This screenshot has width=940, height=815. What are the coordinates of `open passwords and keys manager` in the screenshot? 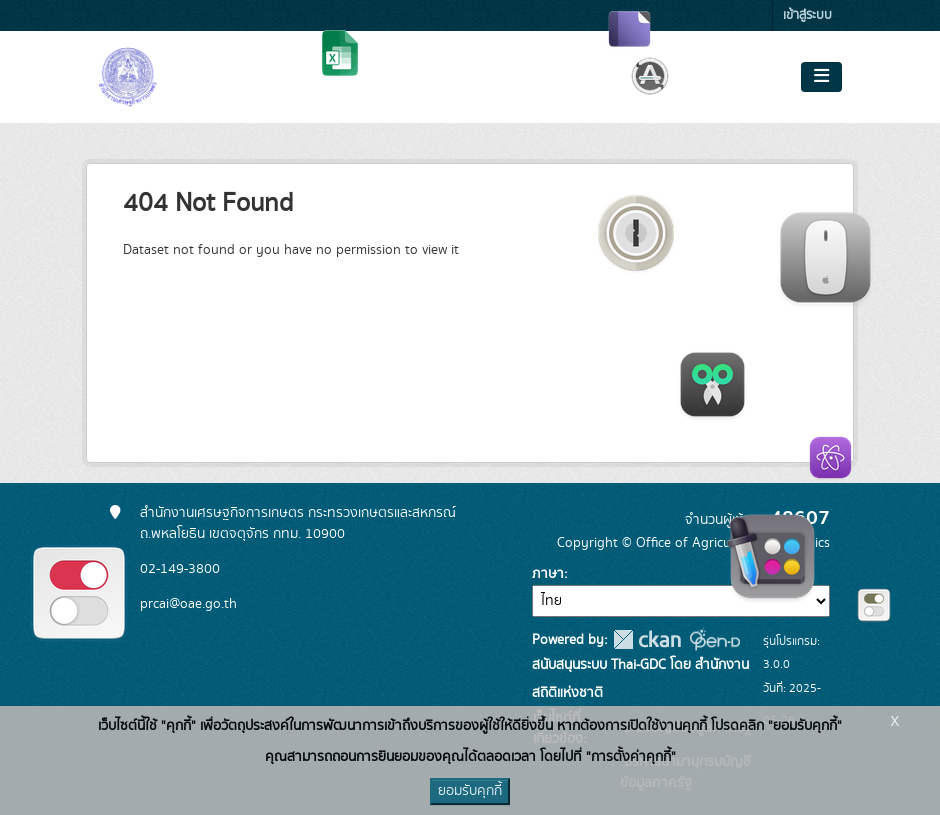 It's located at (636, 233).